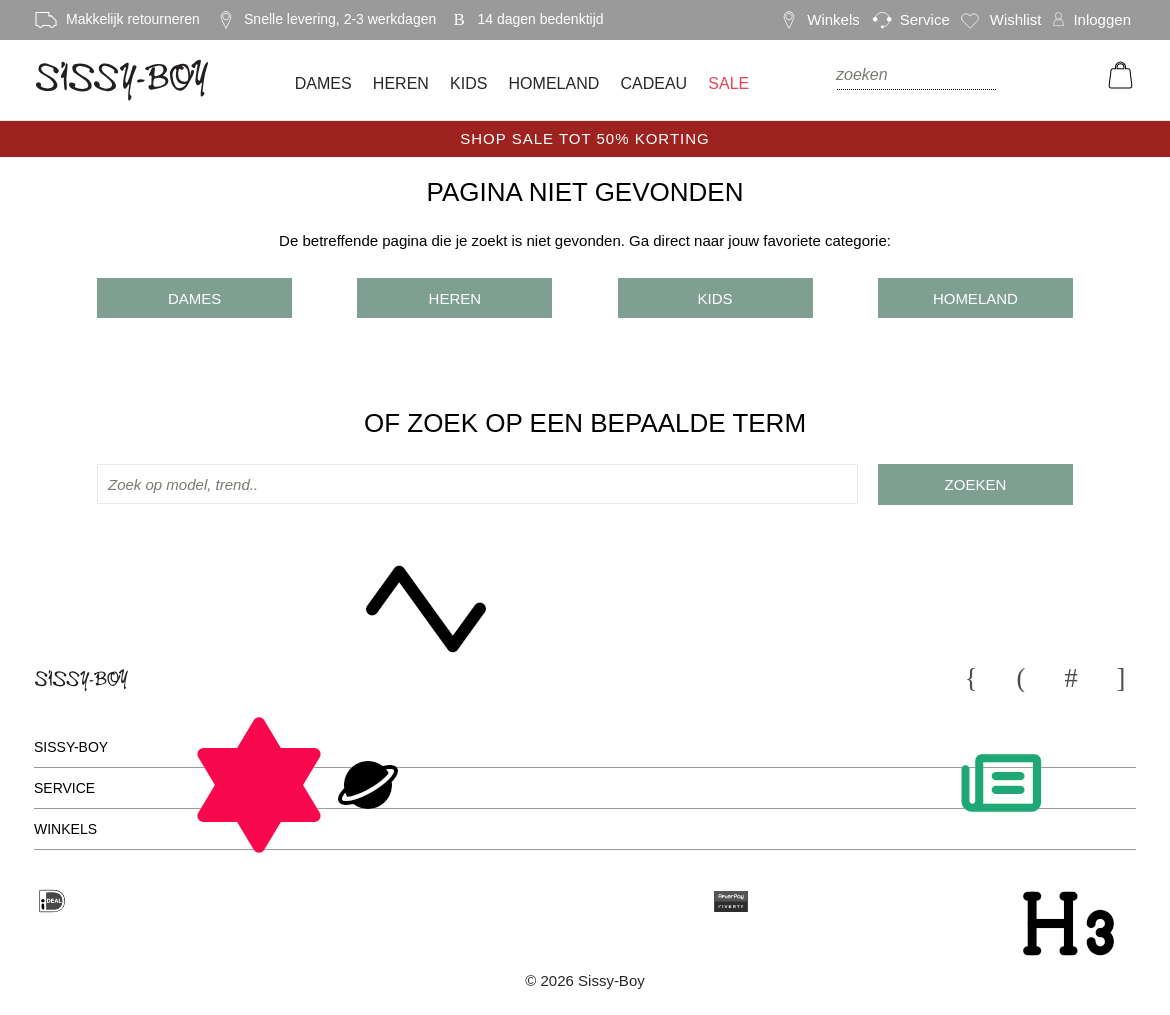 The width and height of the screenshot is (1170, 1015). Describe the element at coordinates (426, 609) in the screenshot. I see `audio or sound wave visualization` at that location.